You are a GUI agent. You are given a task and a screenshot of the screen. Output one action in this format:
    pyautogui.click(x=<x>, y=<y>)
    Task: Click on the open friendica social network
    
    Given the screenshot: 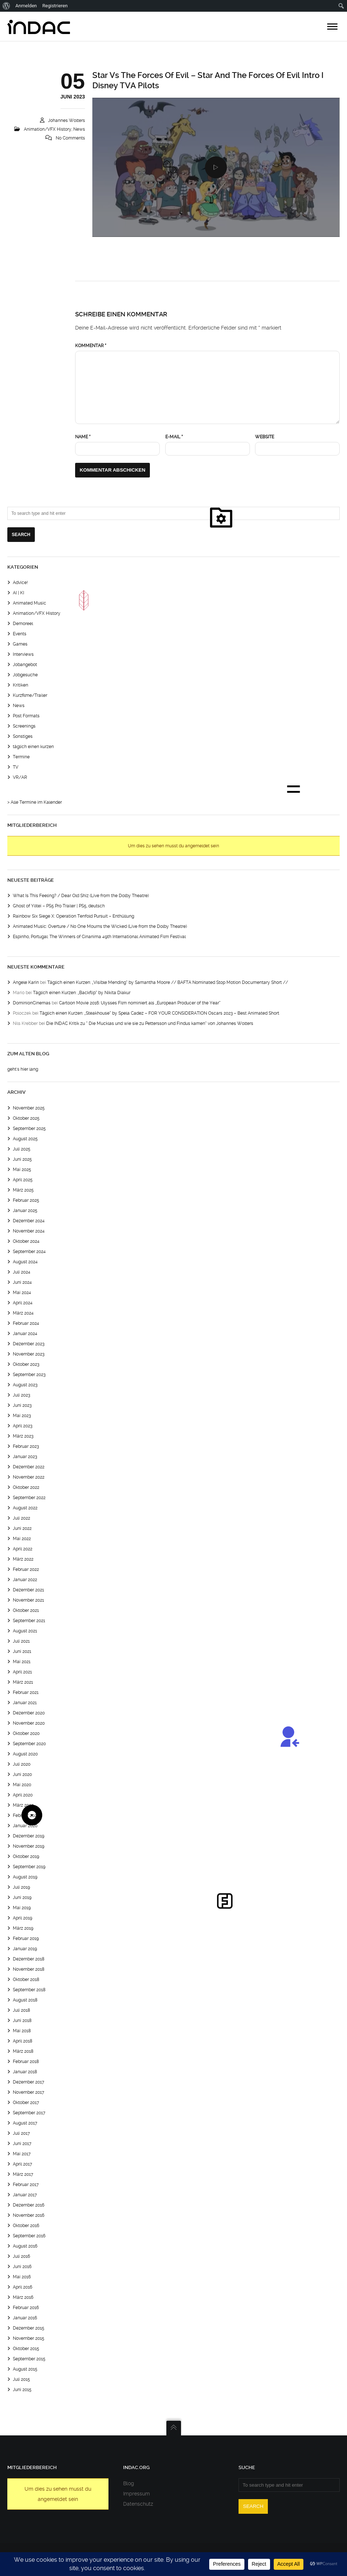 What is the action you would take?
    pyautogui.click(x=225, y=1901)
    